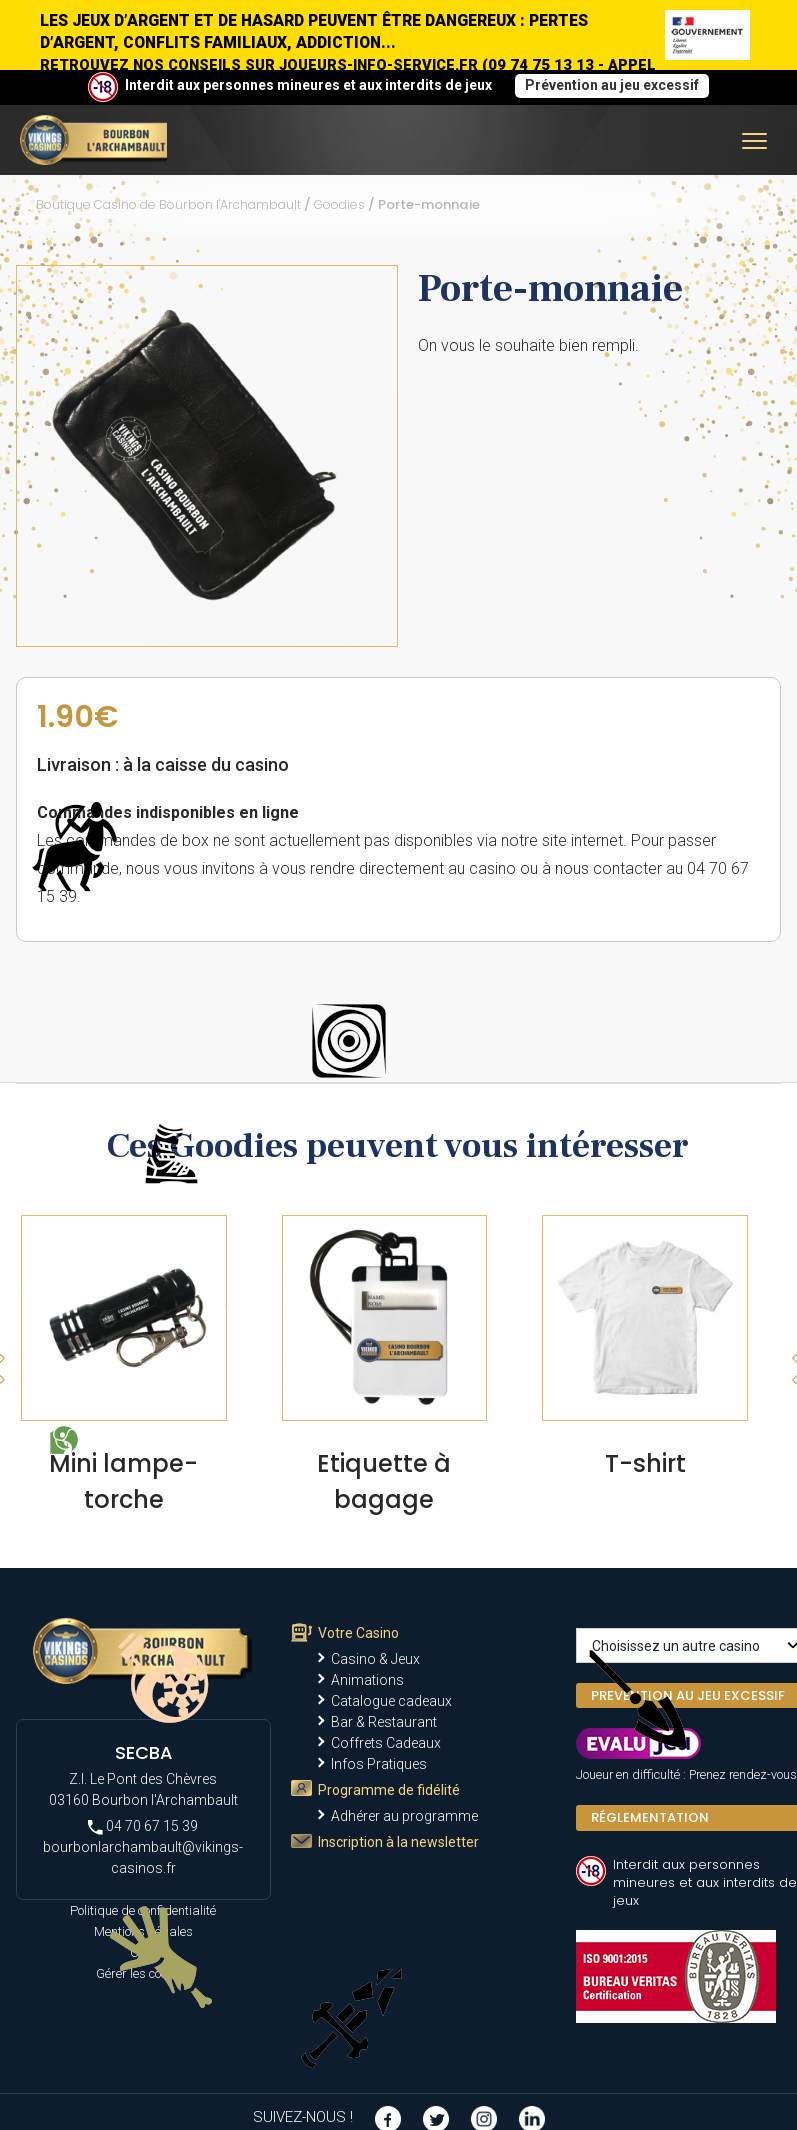 The width and height of the screenshot is (797, 2130). Describe the element at coordinates (163, 1677) in the screenshot. I see `use a frost potion or ice spell item` at that location.